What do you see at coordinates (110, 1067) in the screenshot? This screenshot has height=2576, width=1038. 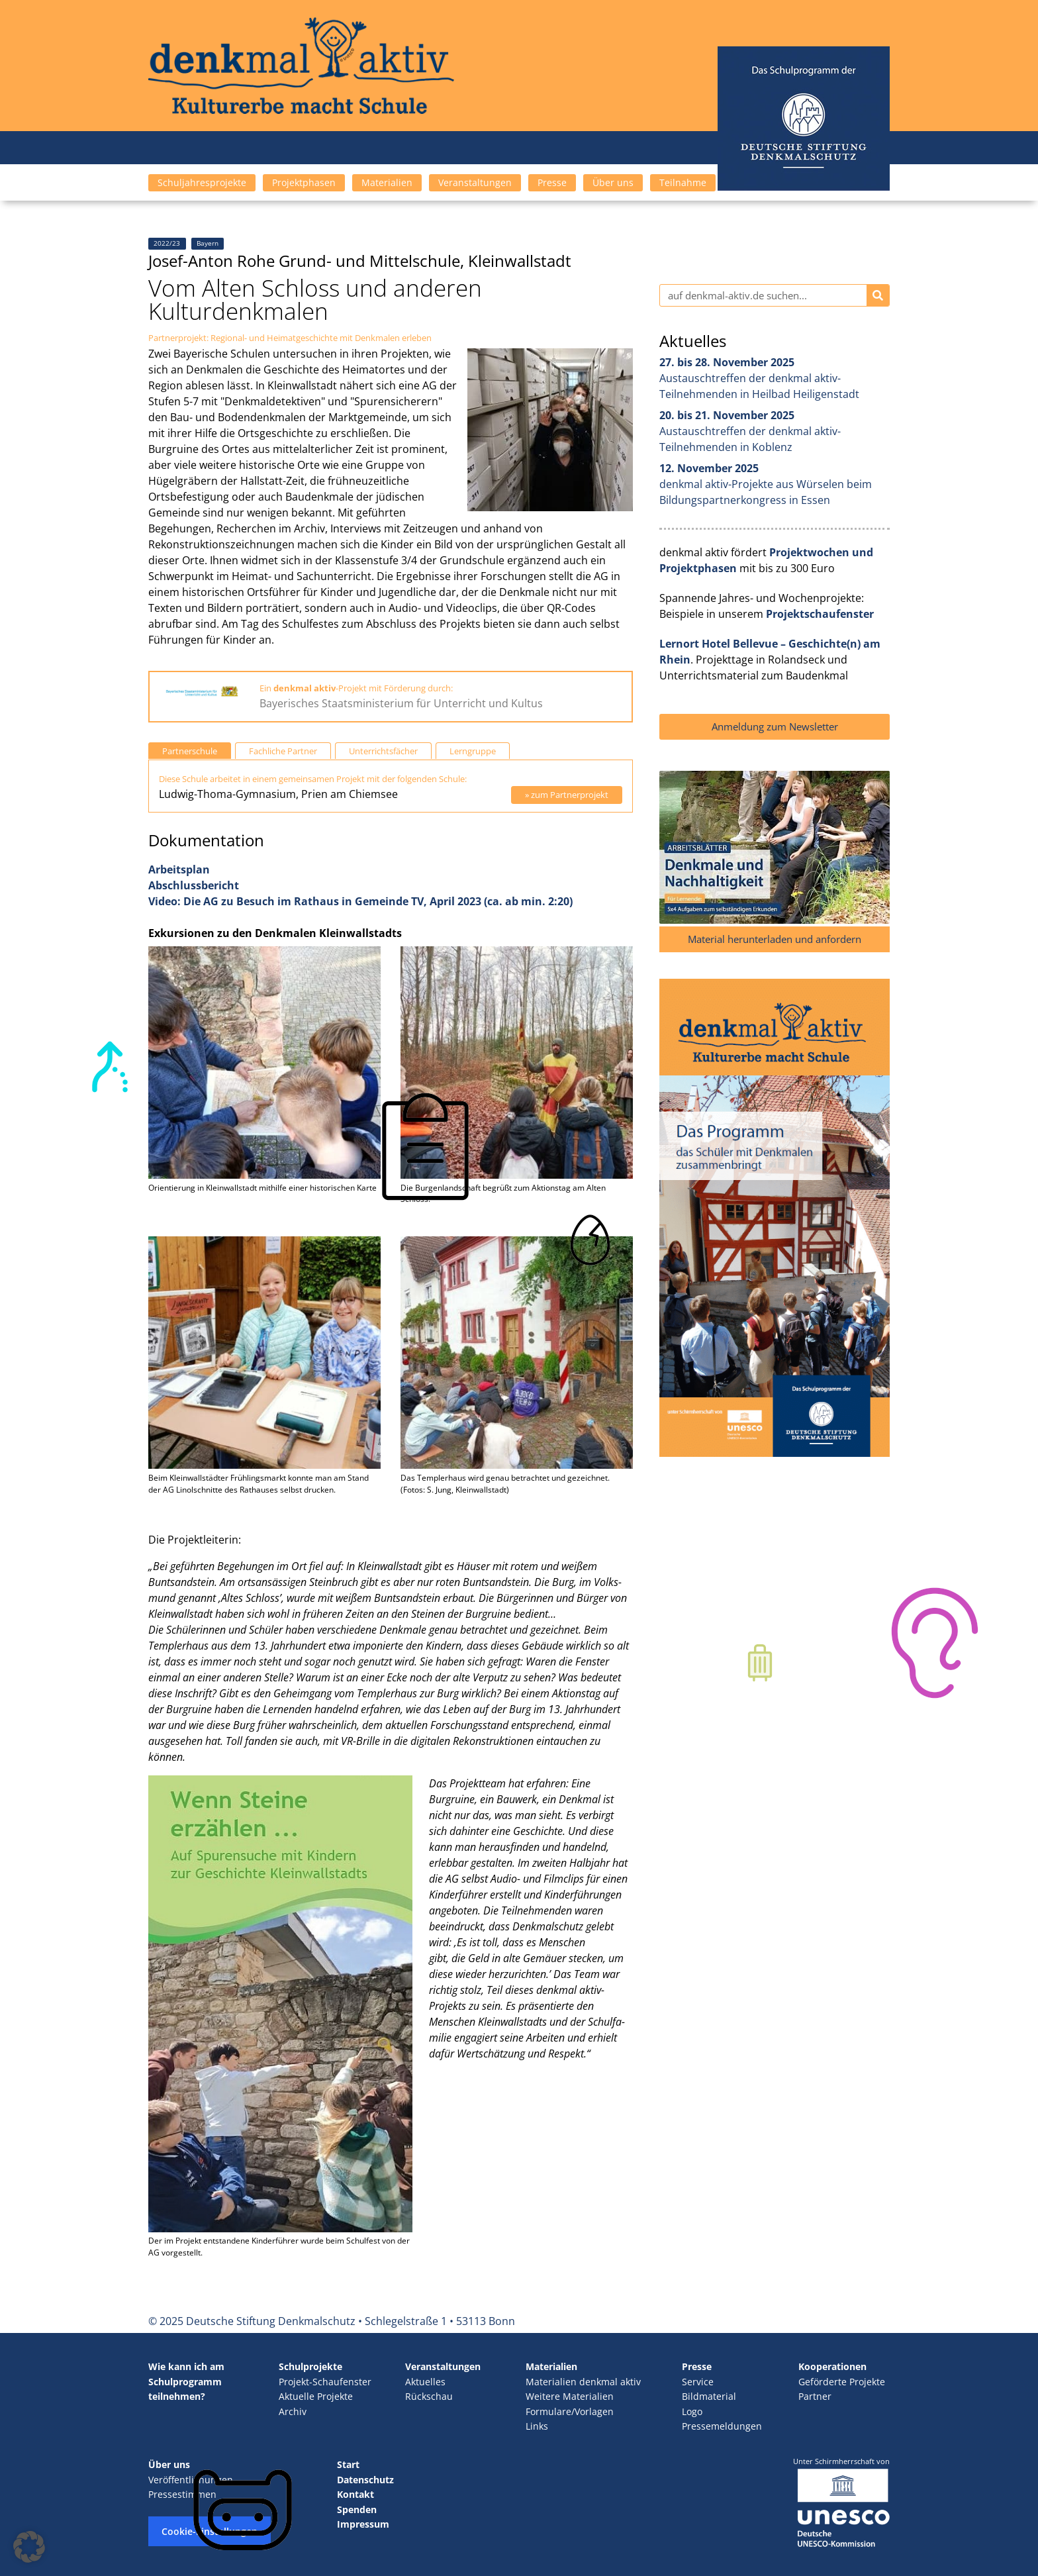 I see `merge content from right into main branch` at bounding box center [110, 1067].